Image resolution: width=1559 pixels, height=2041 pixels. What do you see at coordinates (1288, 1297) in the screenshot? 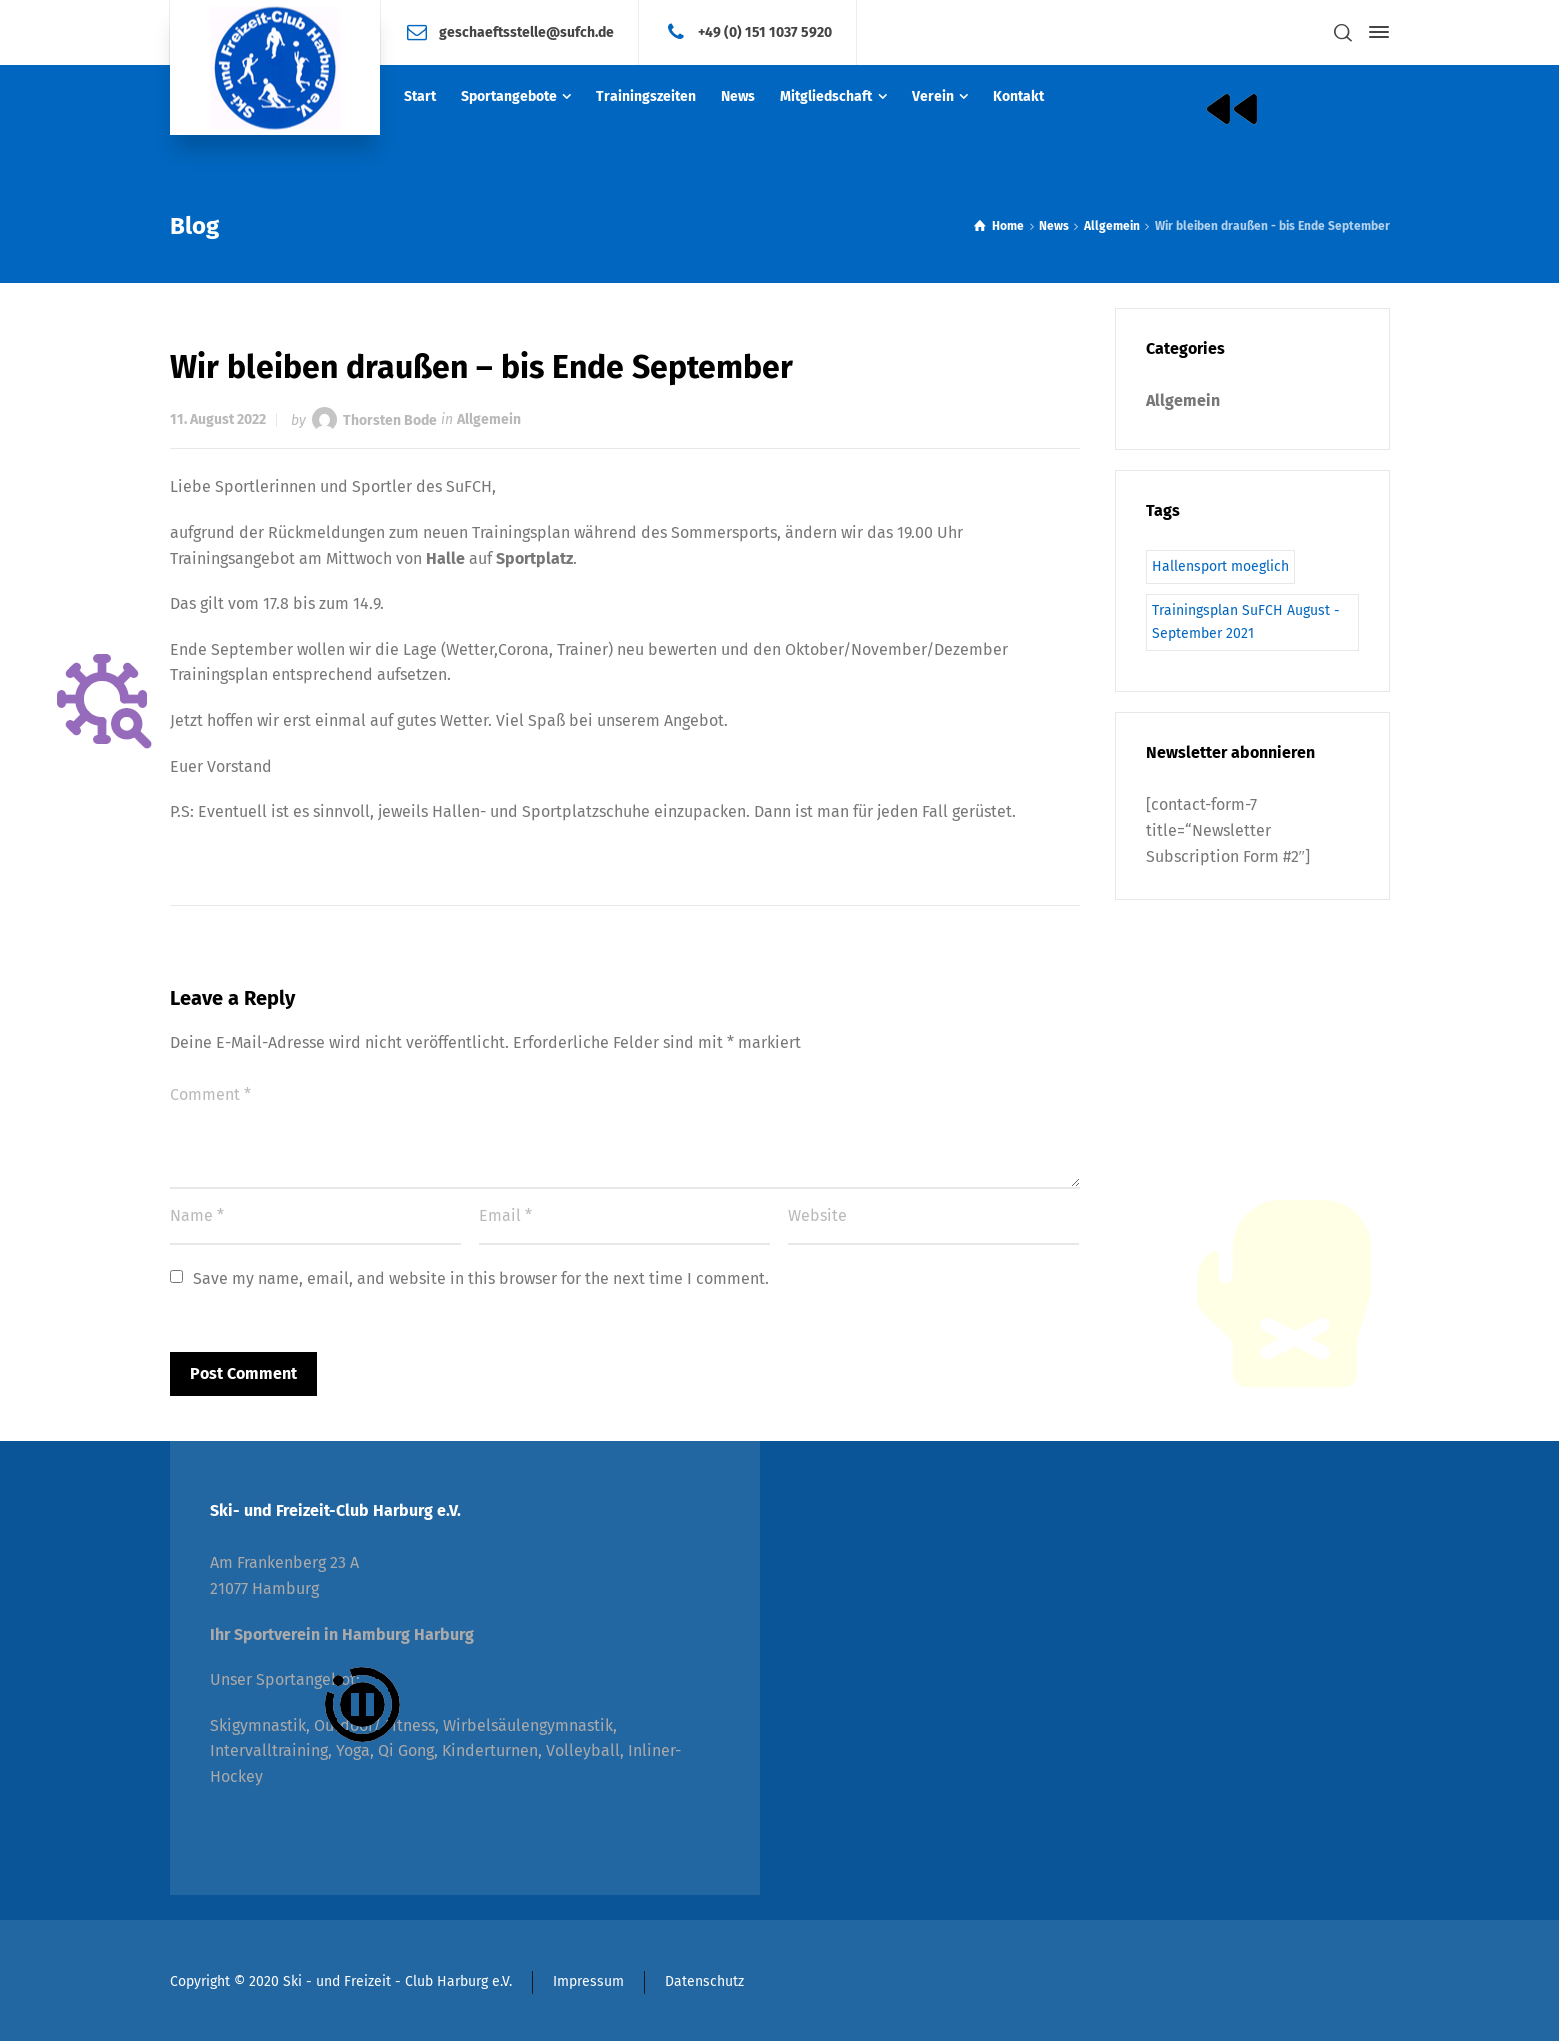
I see `access boxing or combat sports content` at bounding box center [1288, 1297].